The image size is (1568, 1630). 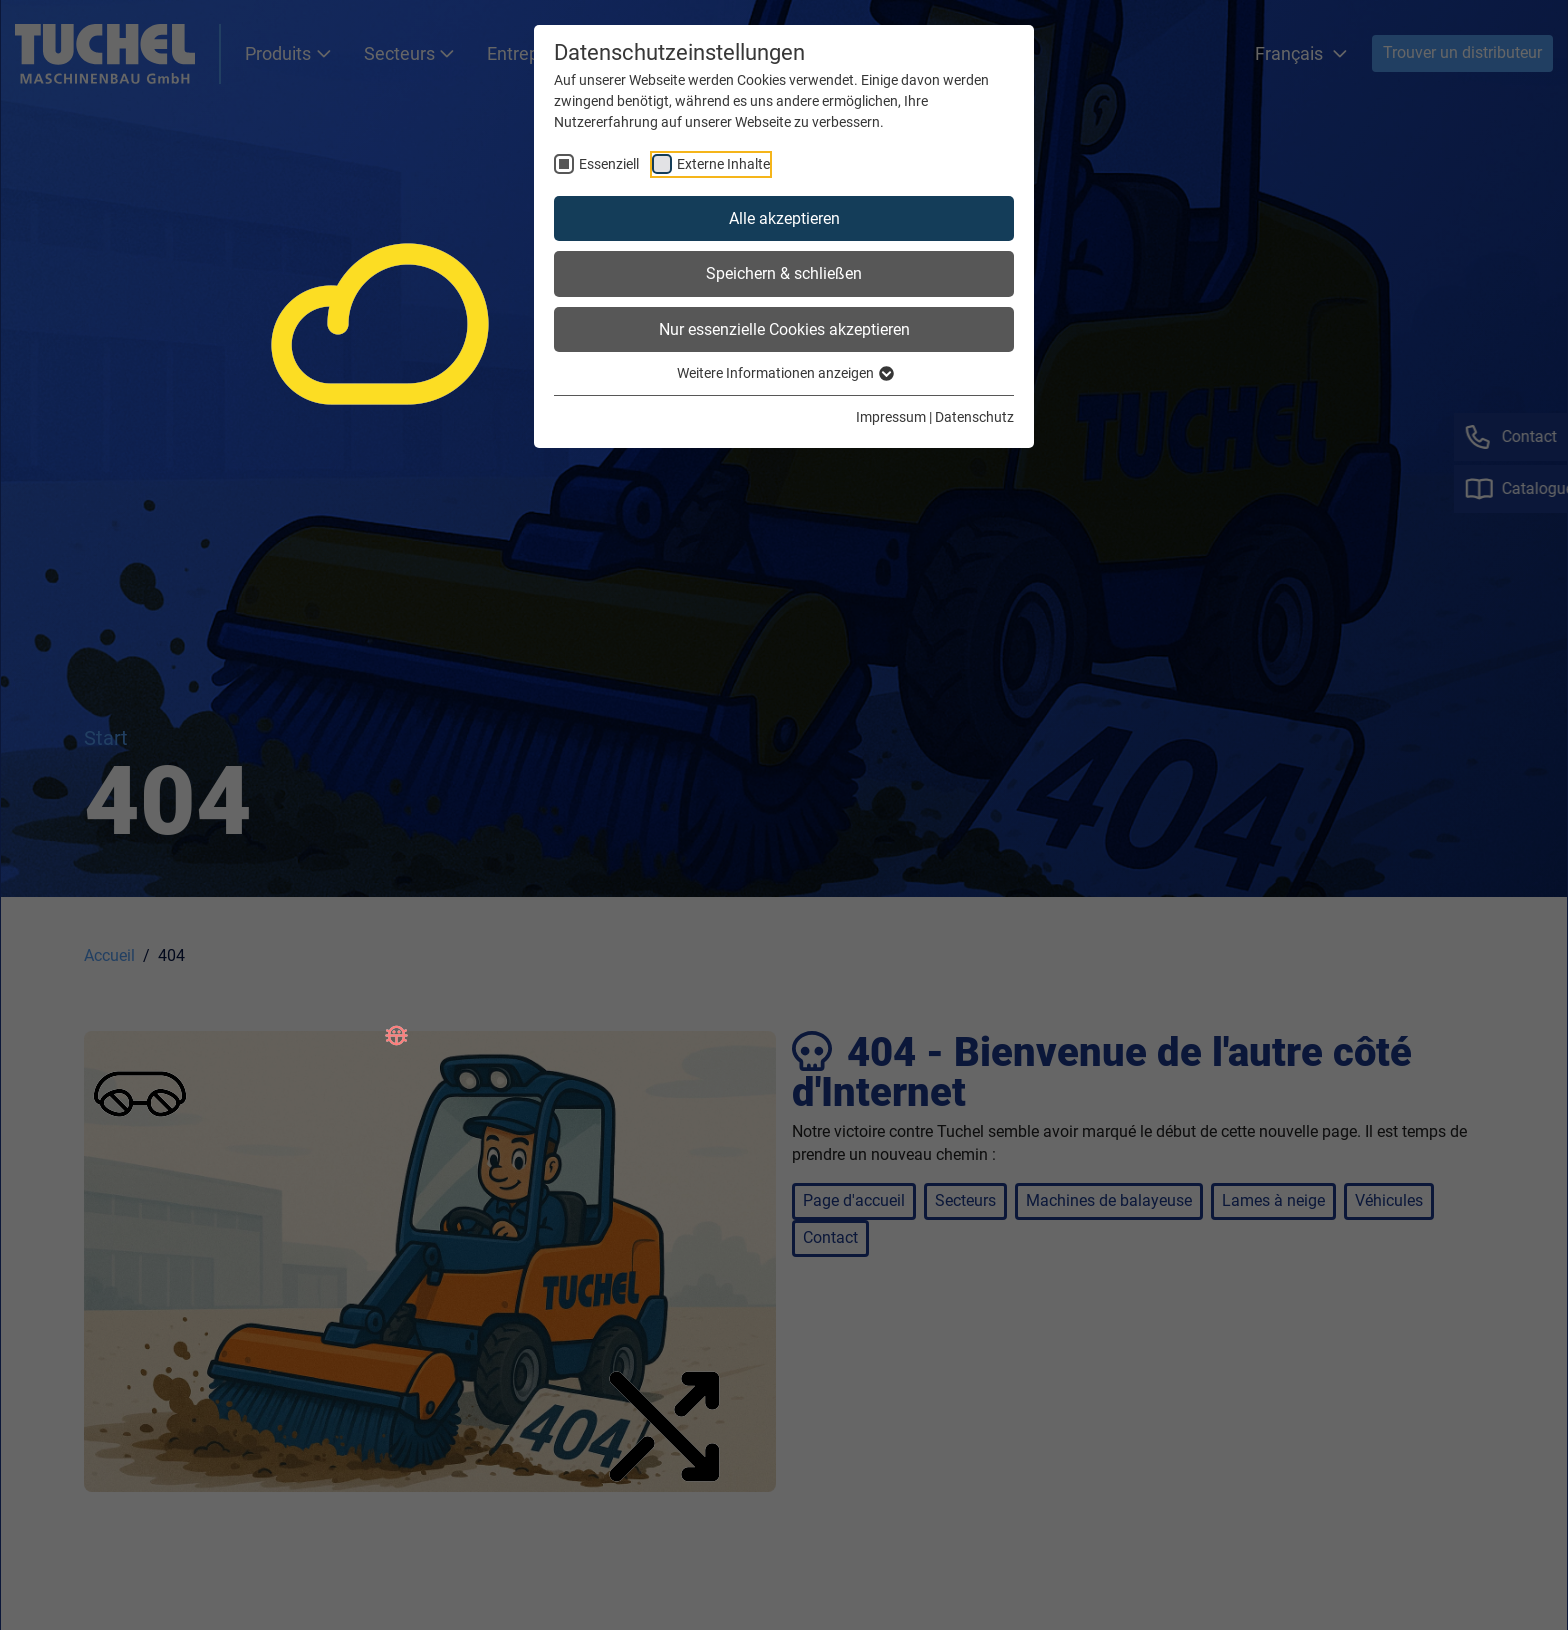 What do you see at coordinates (140, 1094) in the screenshot?
I see `access swimming or sports activity settings` at bounding box center [140, 1094].